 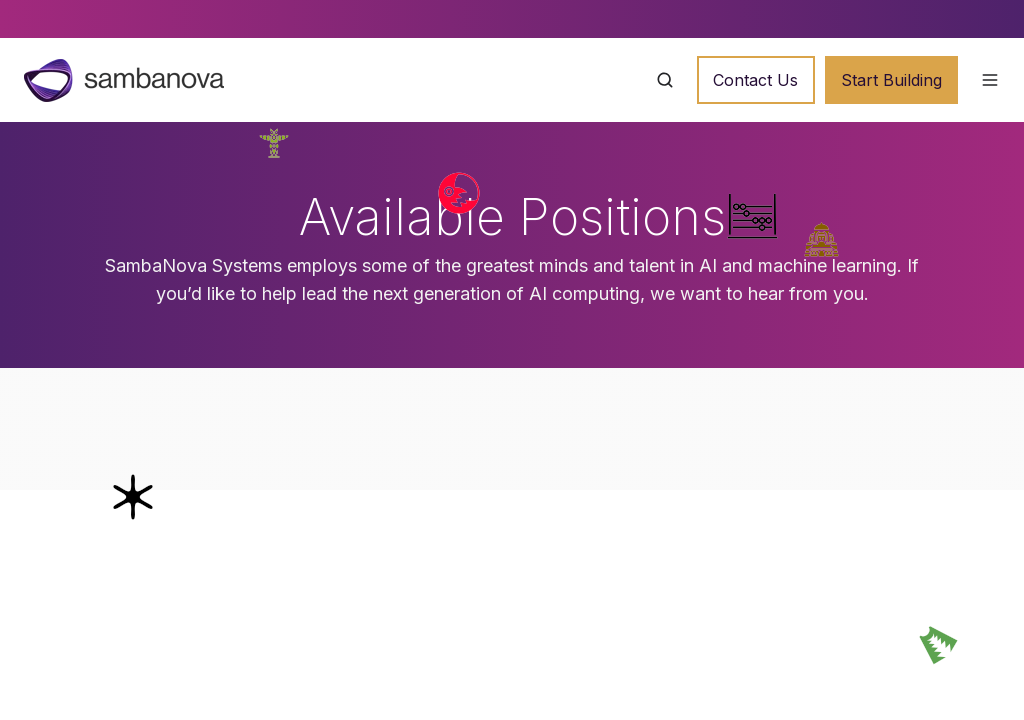 I want to click on open calculator or counting tool, so click(x=752, y=213).